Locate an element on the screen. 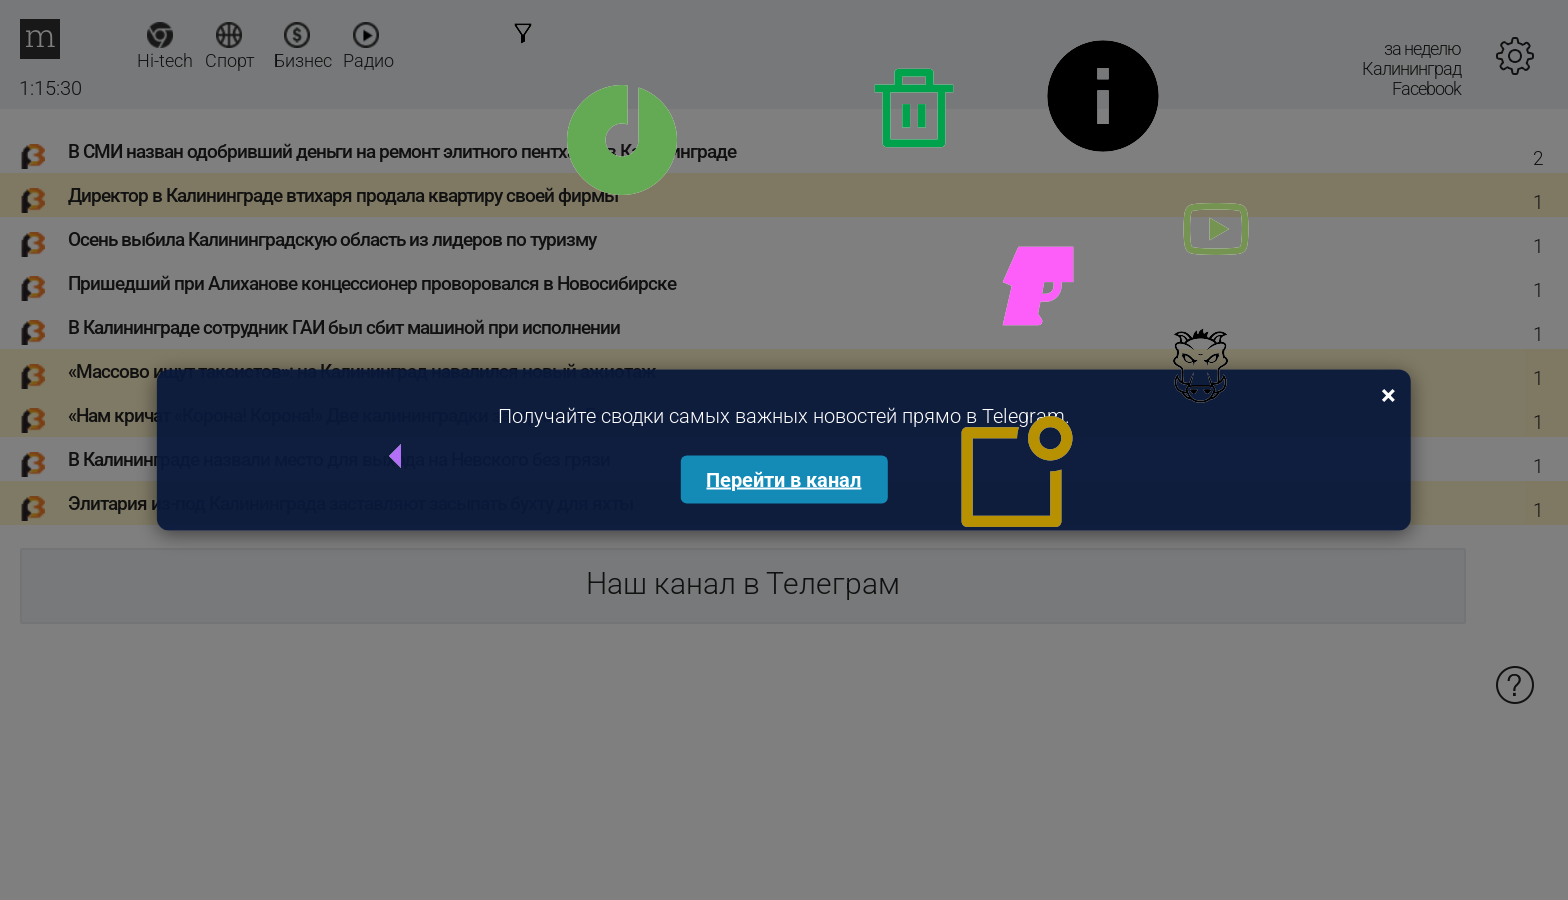 The height and width of the screenshot is (900, 1568). indicates new notifications or alerts is located at coordinates (1011, 471).